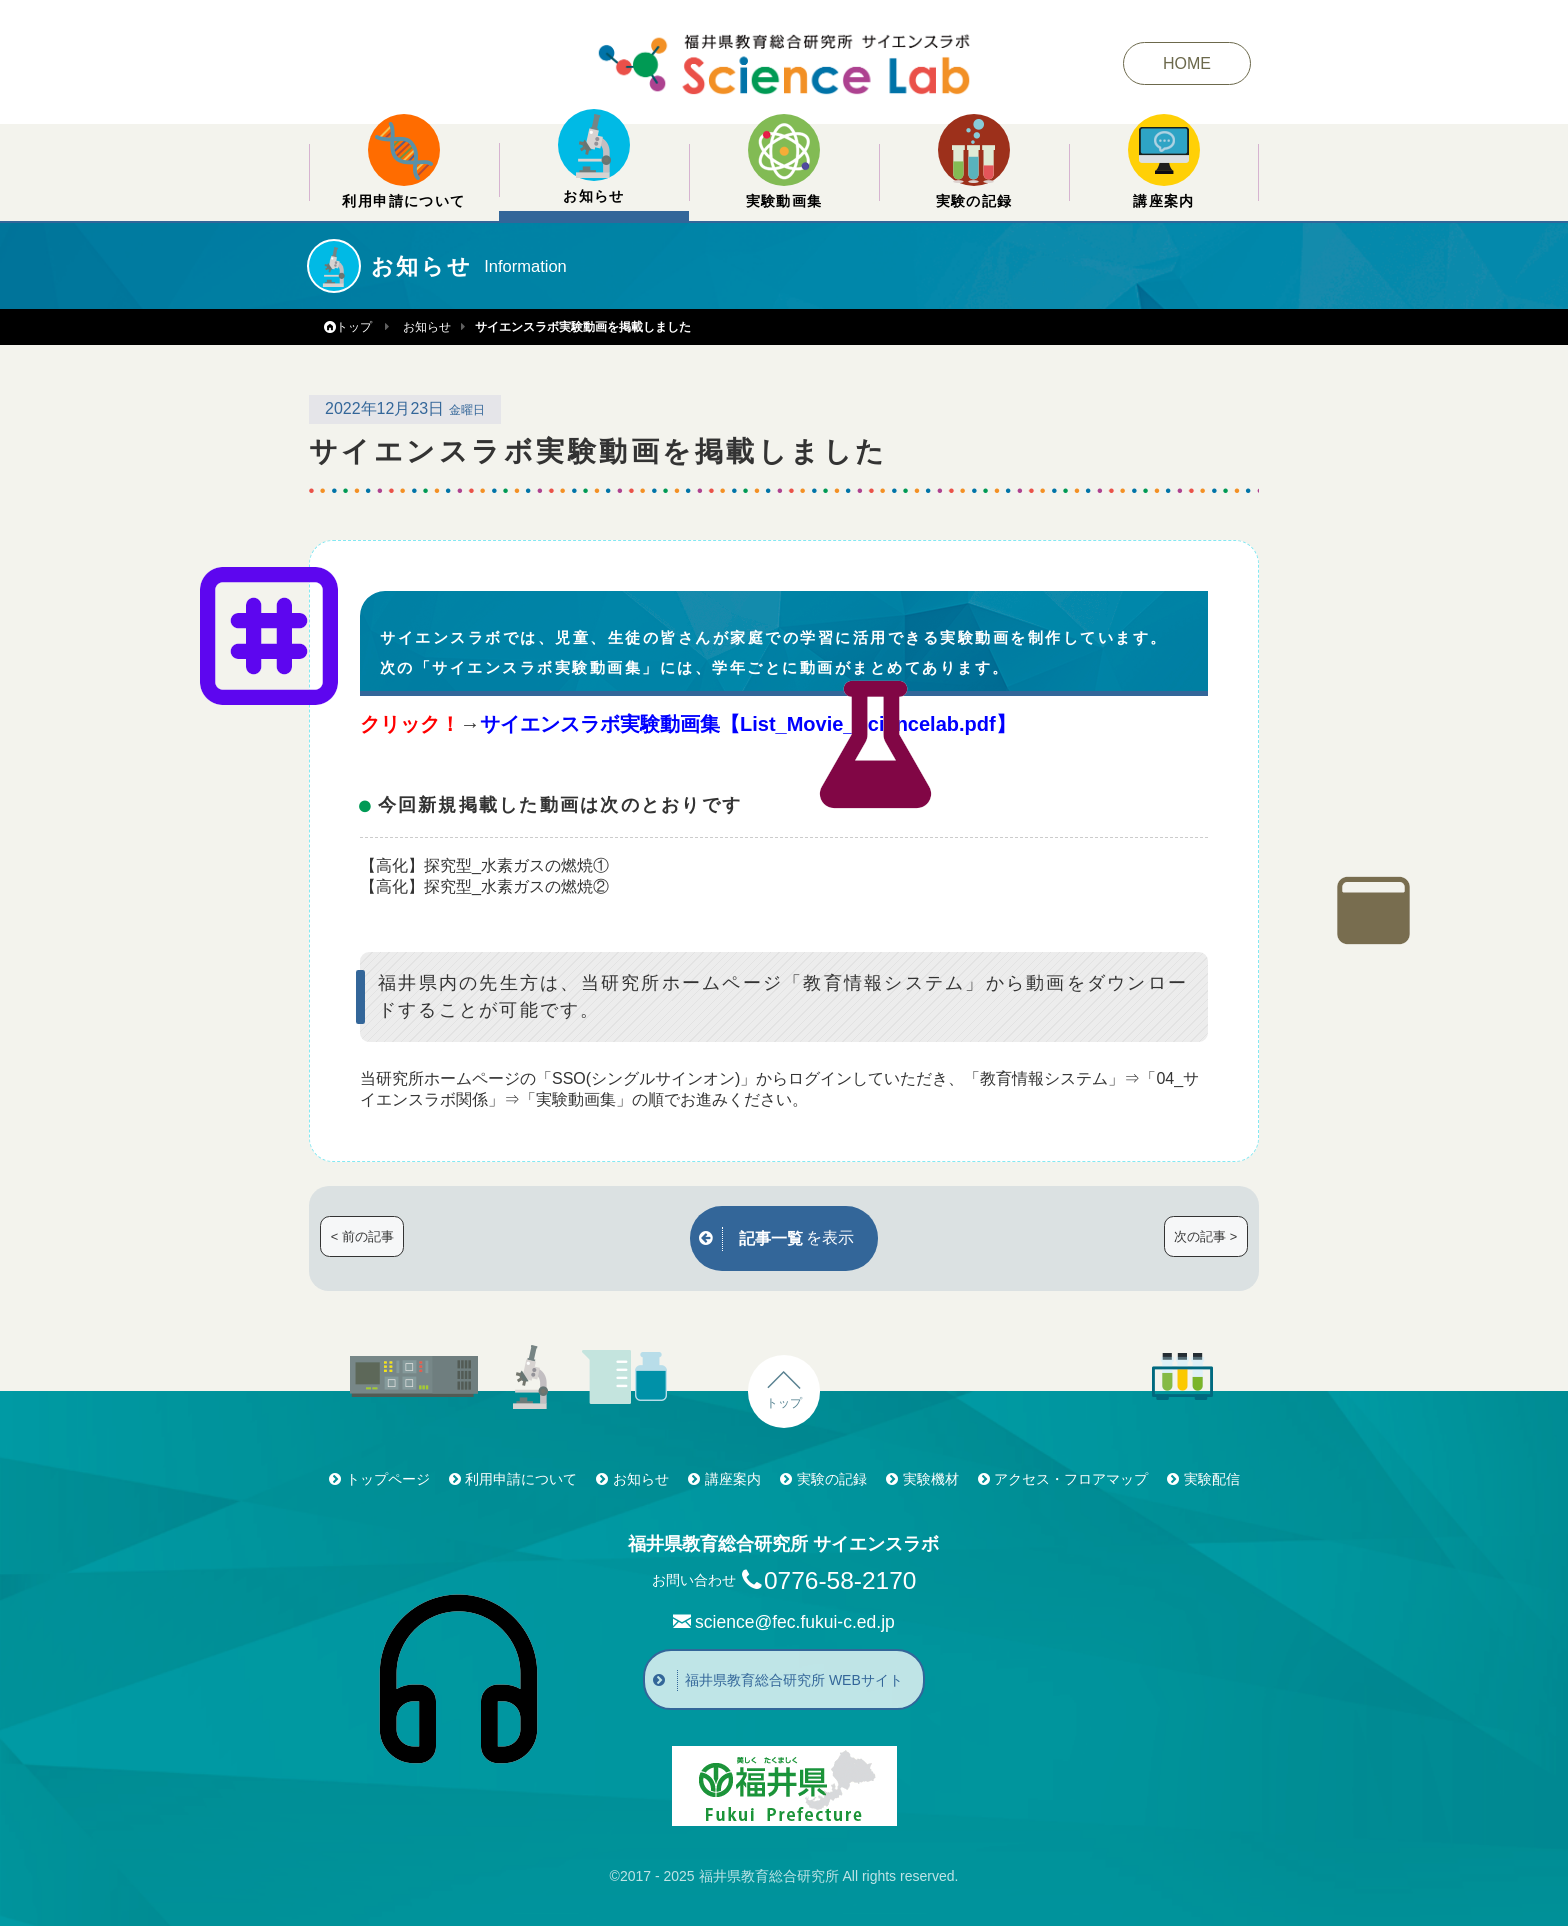  I want to click on access audio or music playback, so click(458, 1684).